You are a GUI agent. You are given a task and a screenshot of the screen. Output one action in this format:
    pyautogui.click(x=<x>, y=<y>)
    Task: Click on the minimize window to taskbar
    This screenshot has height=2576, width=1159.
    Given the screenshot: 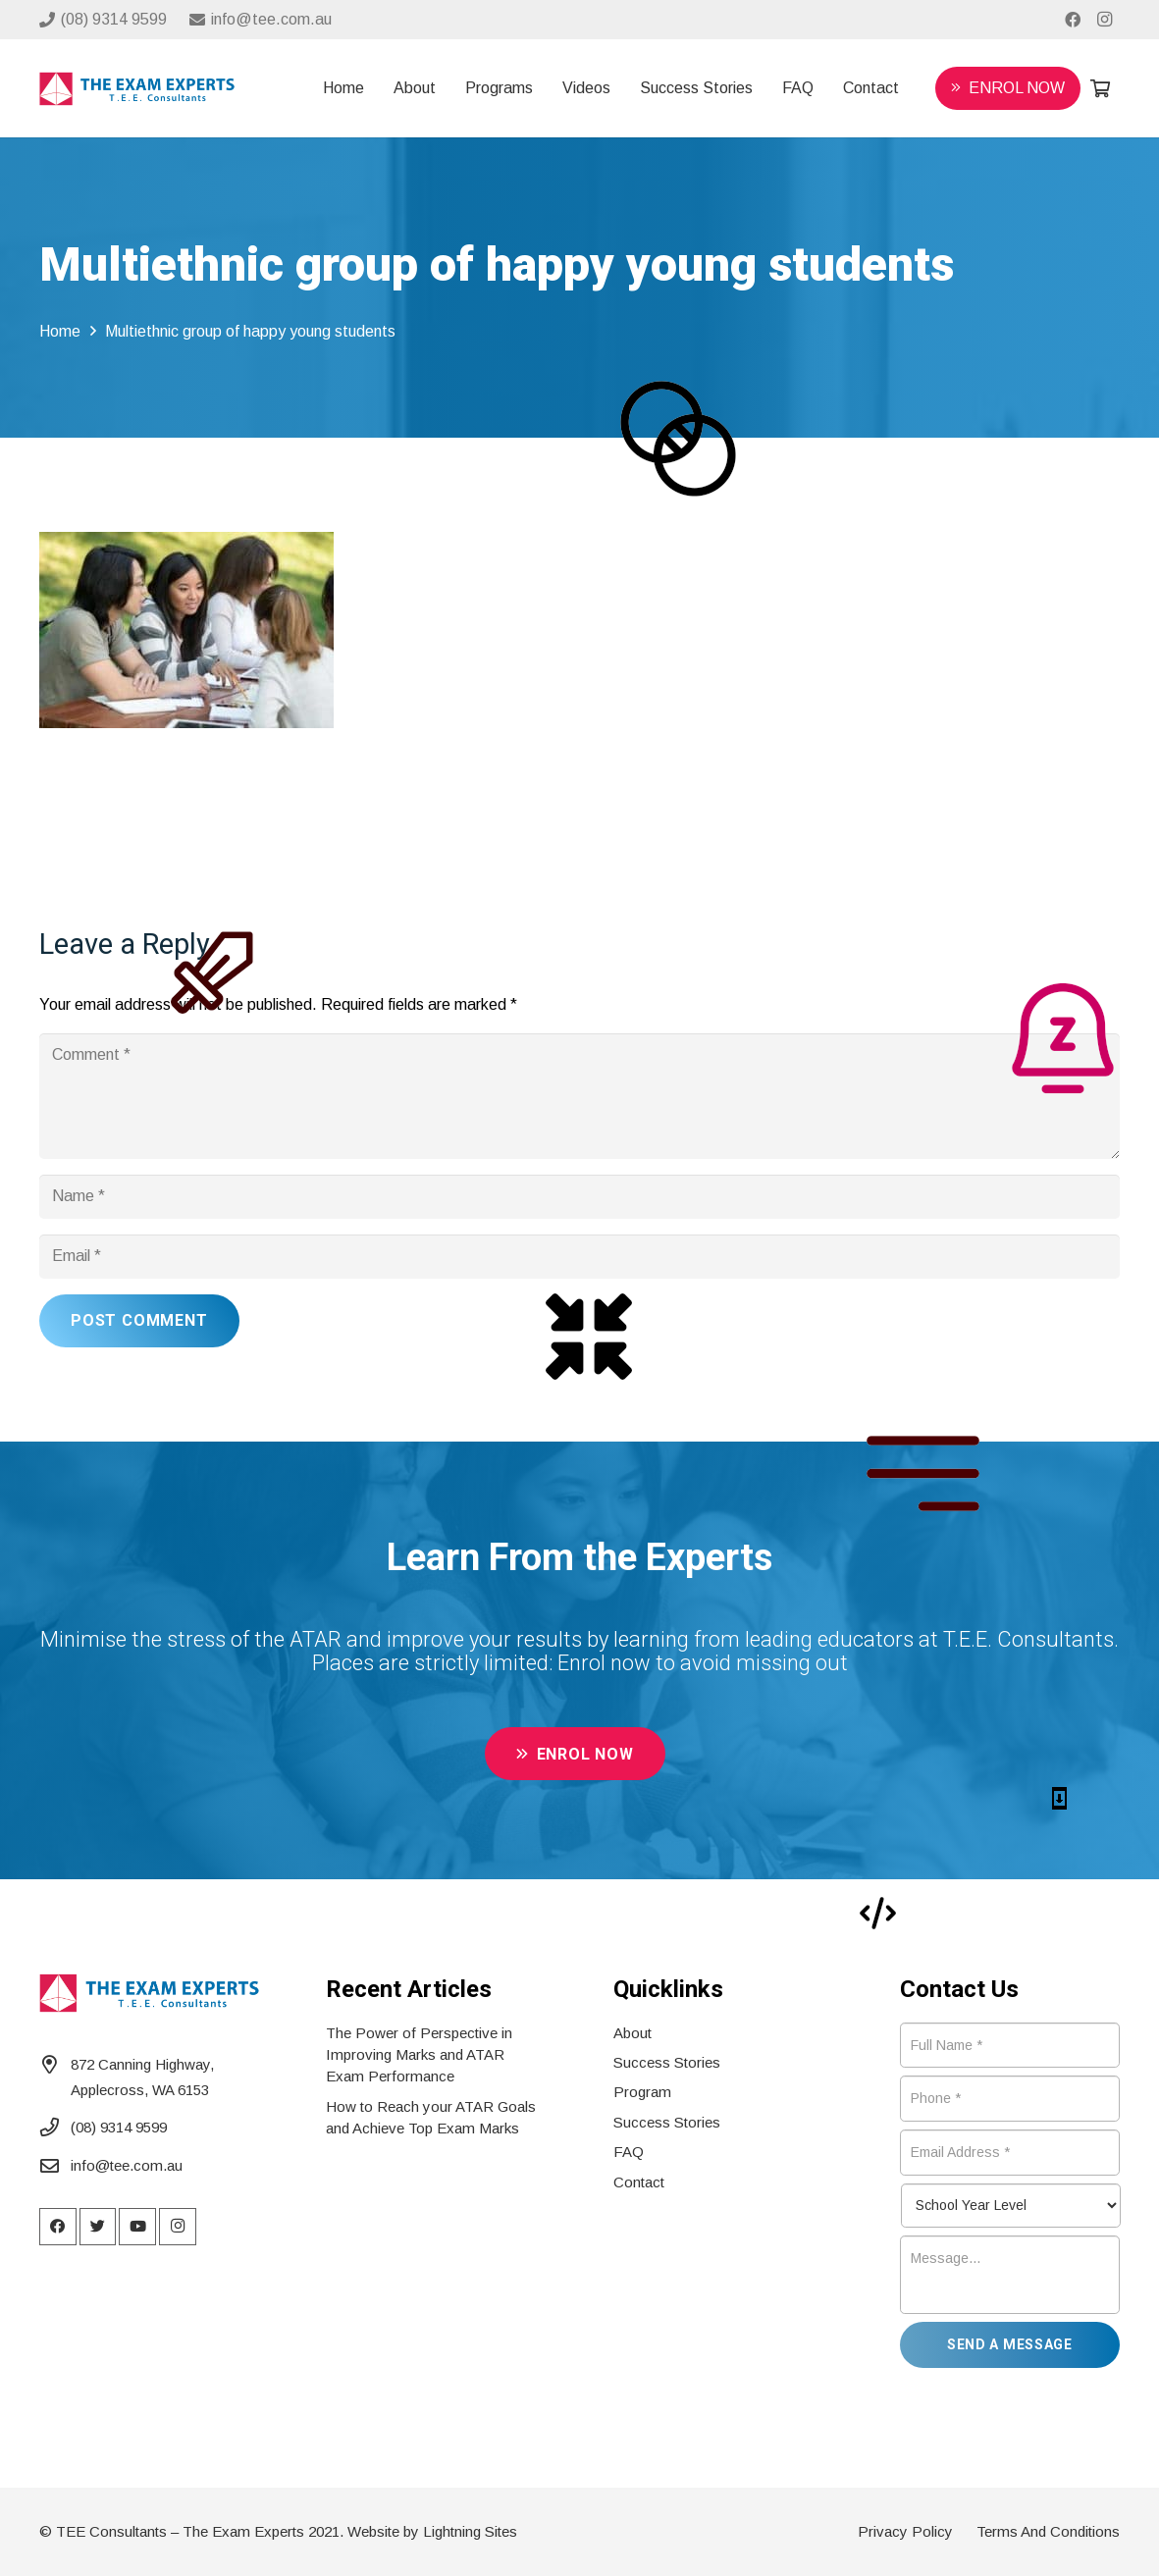 What is the action you would take?
    pyautogui.click(x=589, y=1337)
    